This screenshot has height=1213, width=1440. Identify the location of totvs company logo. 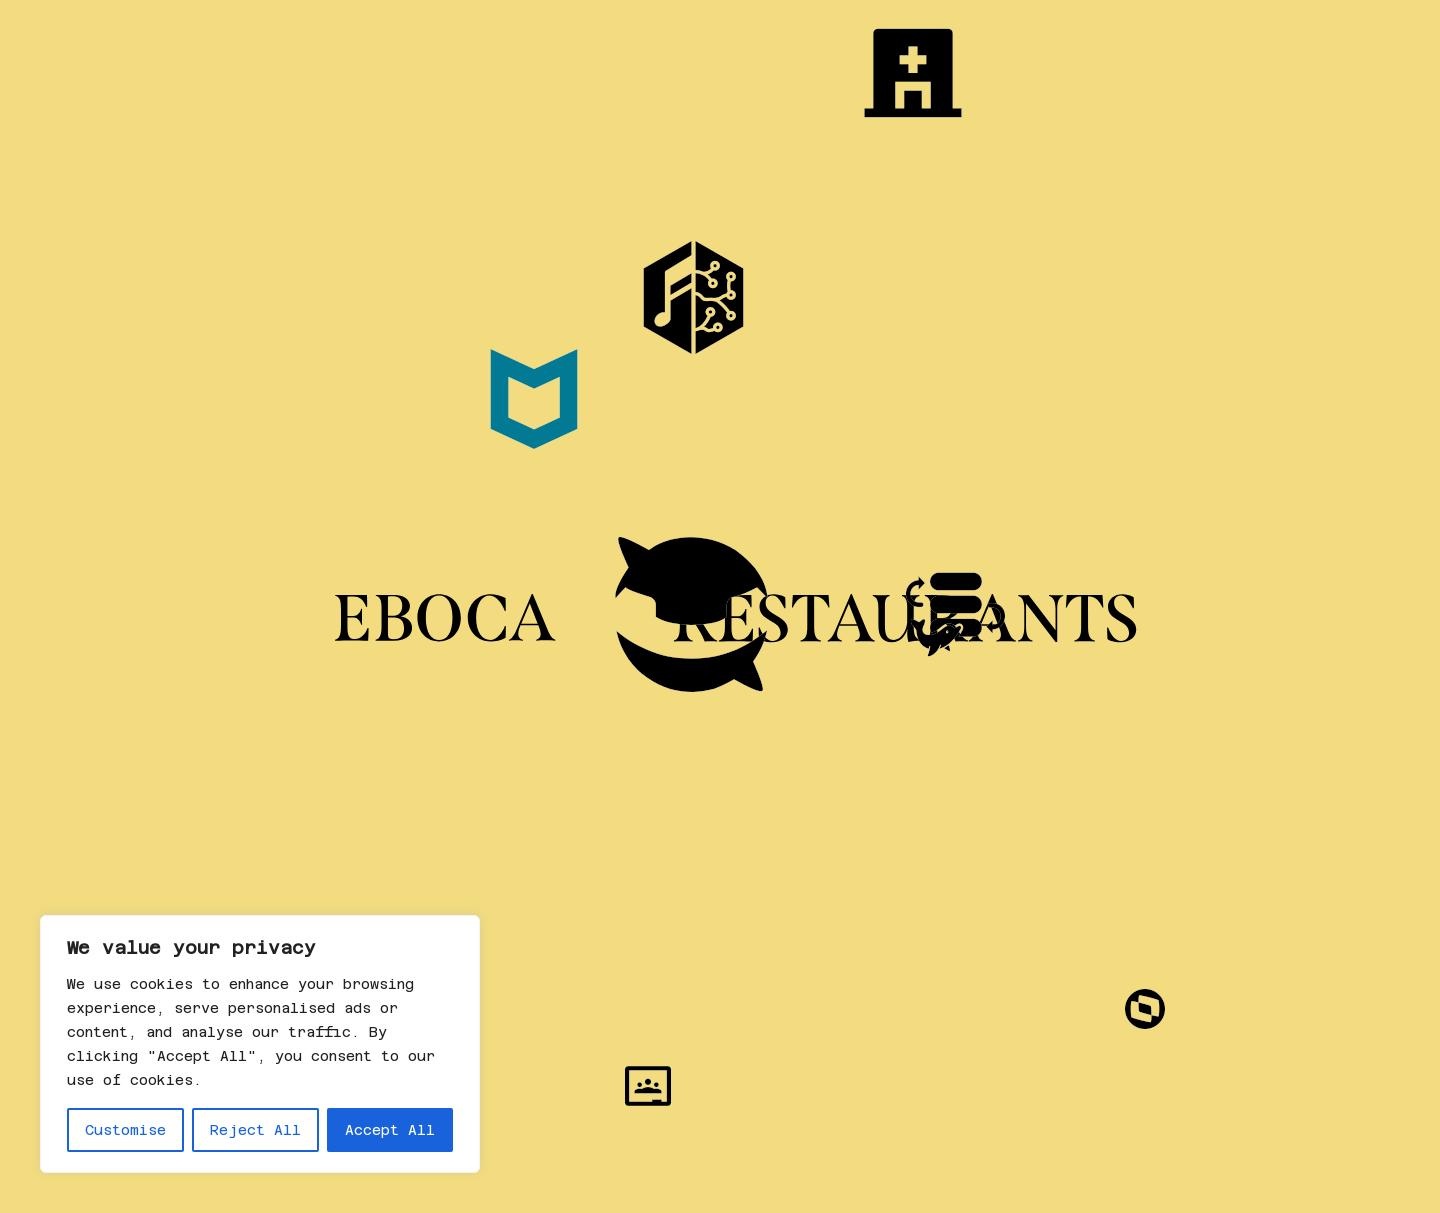
(1145, 1009).